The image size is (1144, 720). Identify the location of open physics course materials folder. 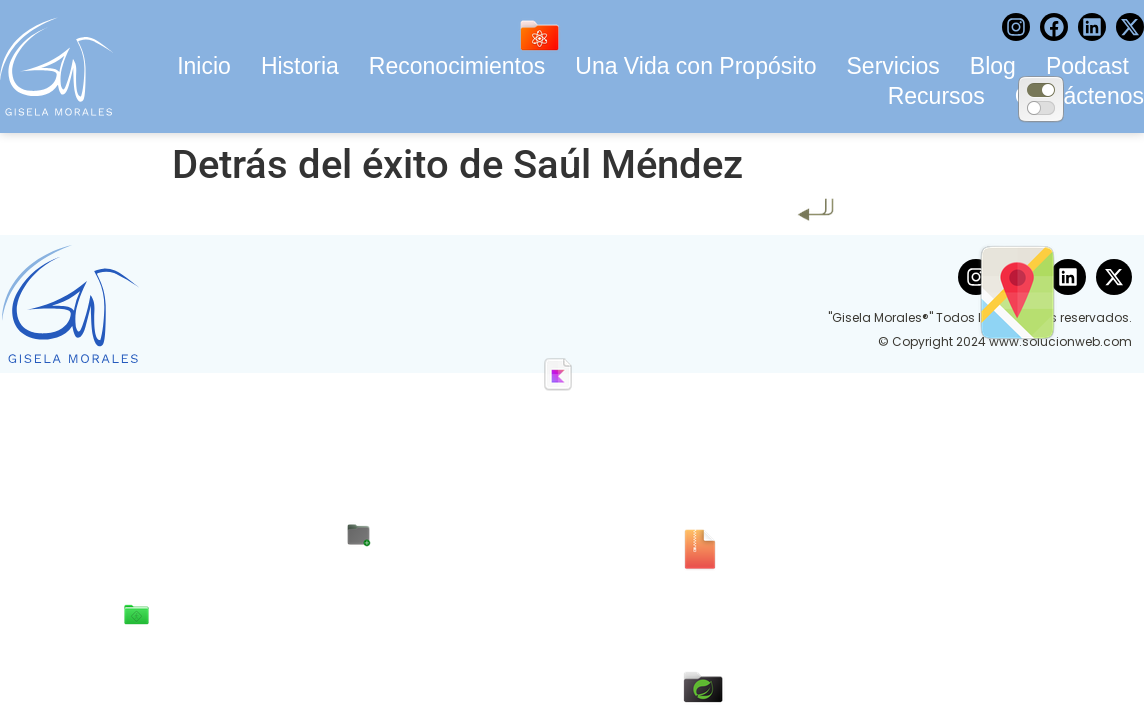
(539, 36).